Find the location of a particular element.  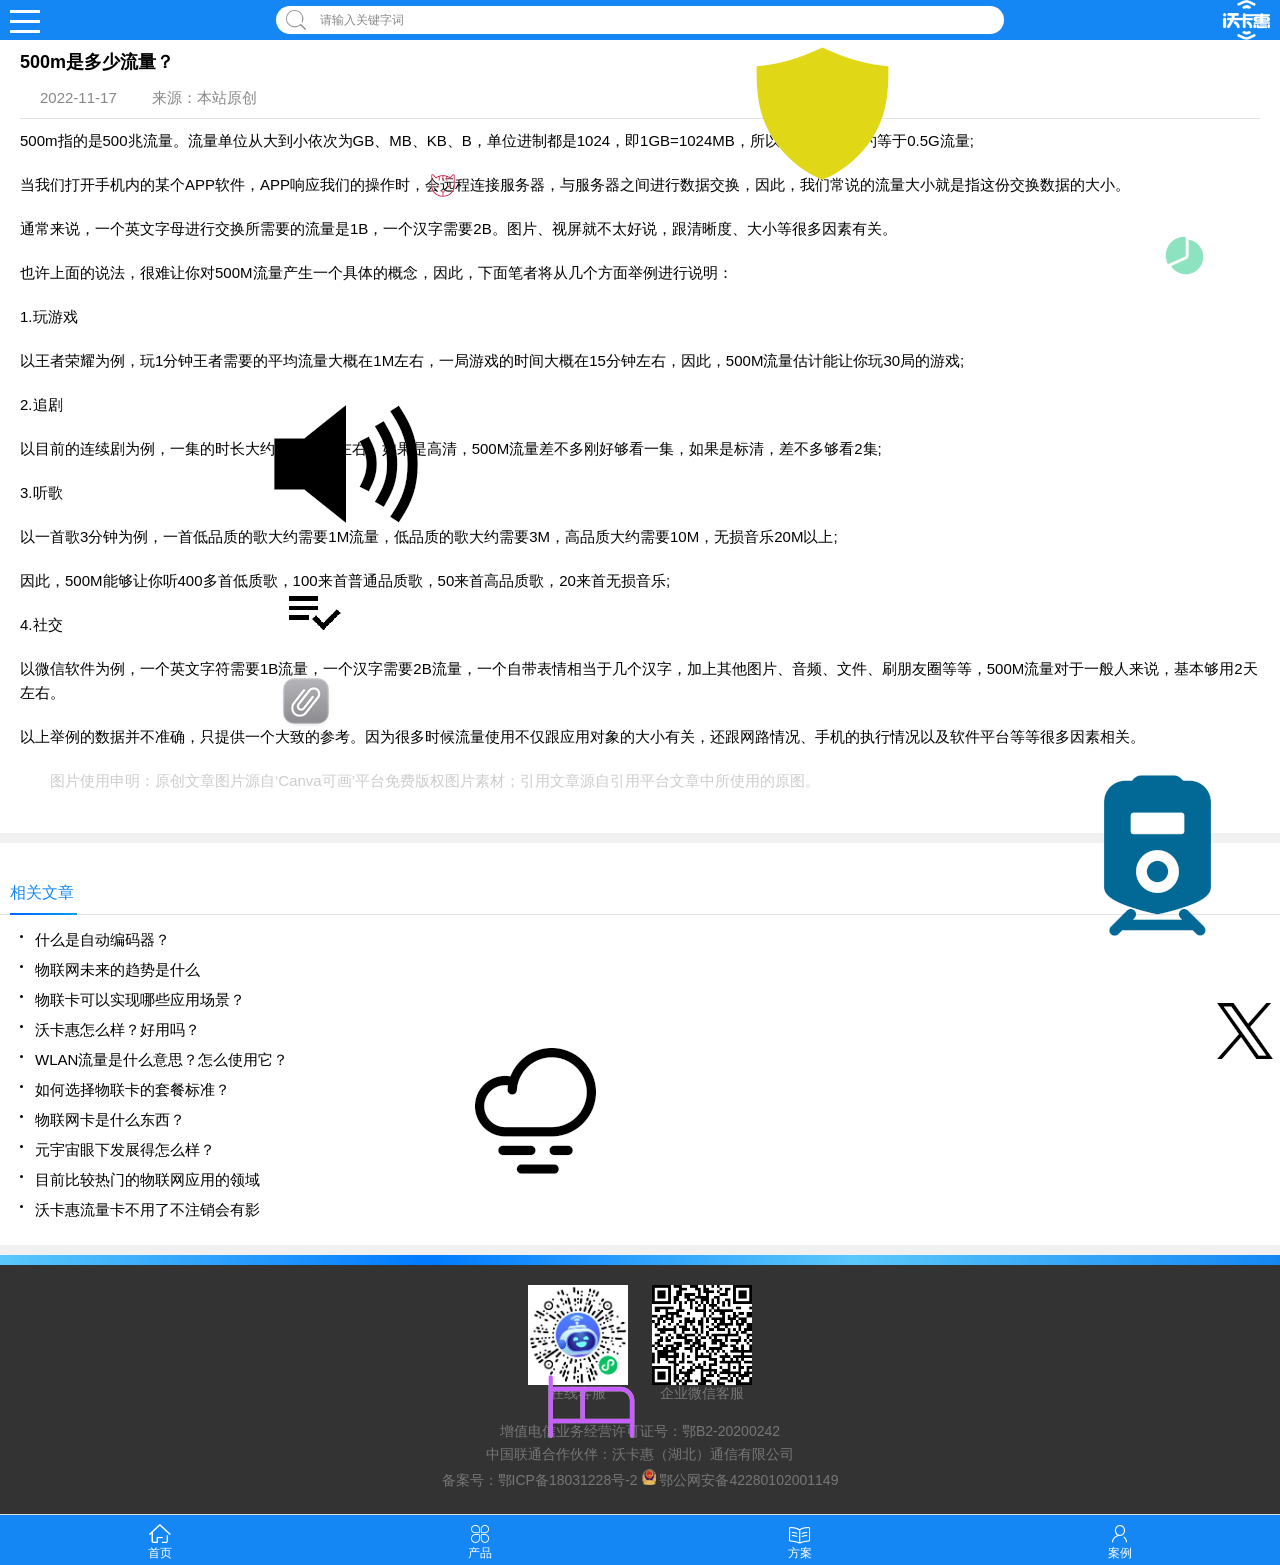

access train schedules or rail transit options is located at coordinates (1157, 855).